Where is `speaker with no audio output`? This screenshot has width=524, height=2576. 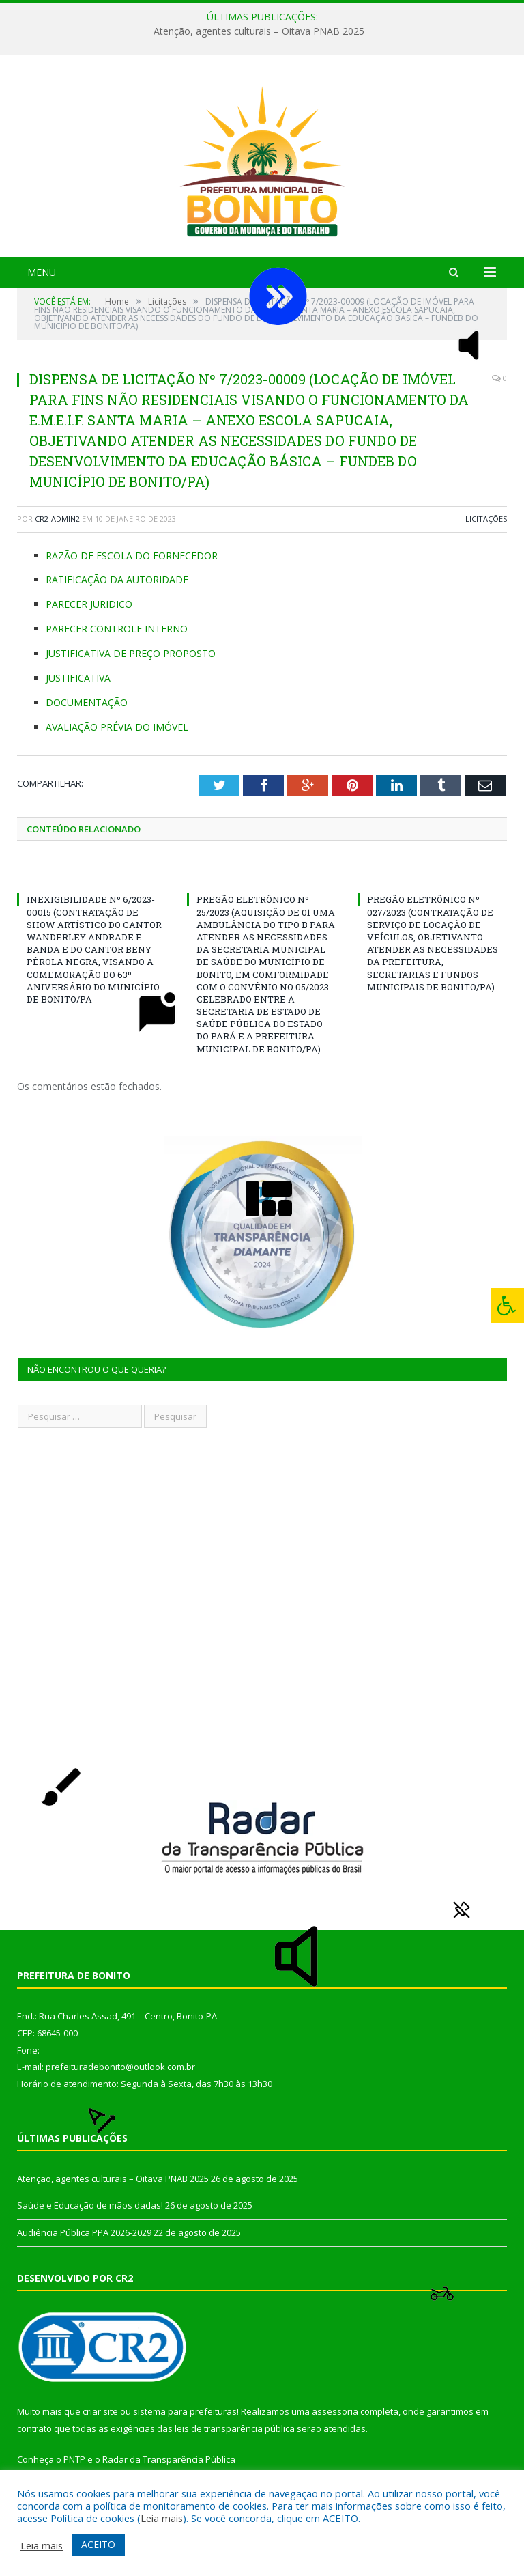
speaker with no audio output is located at coordinates (307, 1956).